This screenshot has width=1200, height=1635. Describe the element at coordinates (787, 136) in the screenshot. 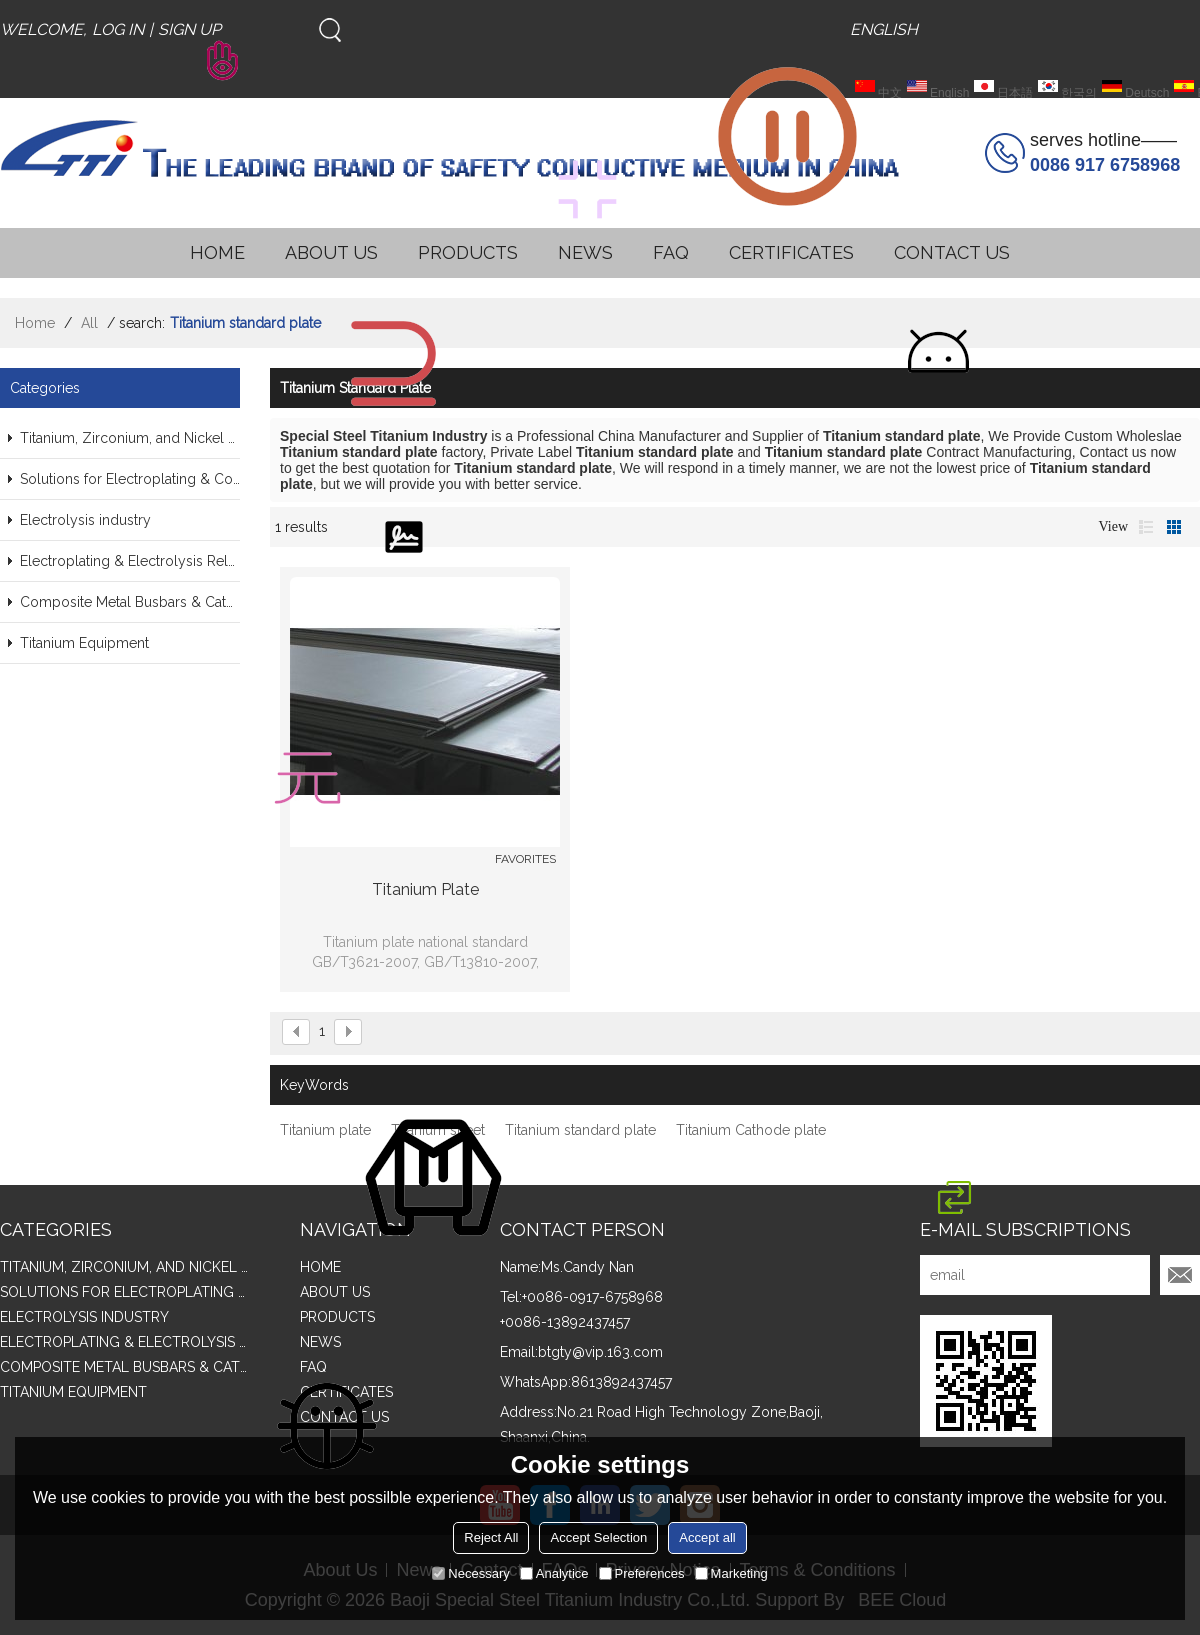

I see `pause media playback` at that location.